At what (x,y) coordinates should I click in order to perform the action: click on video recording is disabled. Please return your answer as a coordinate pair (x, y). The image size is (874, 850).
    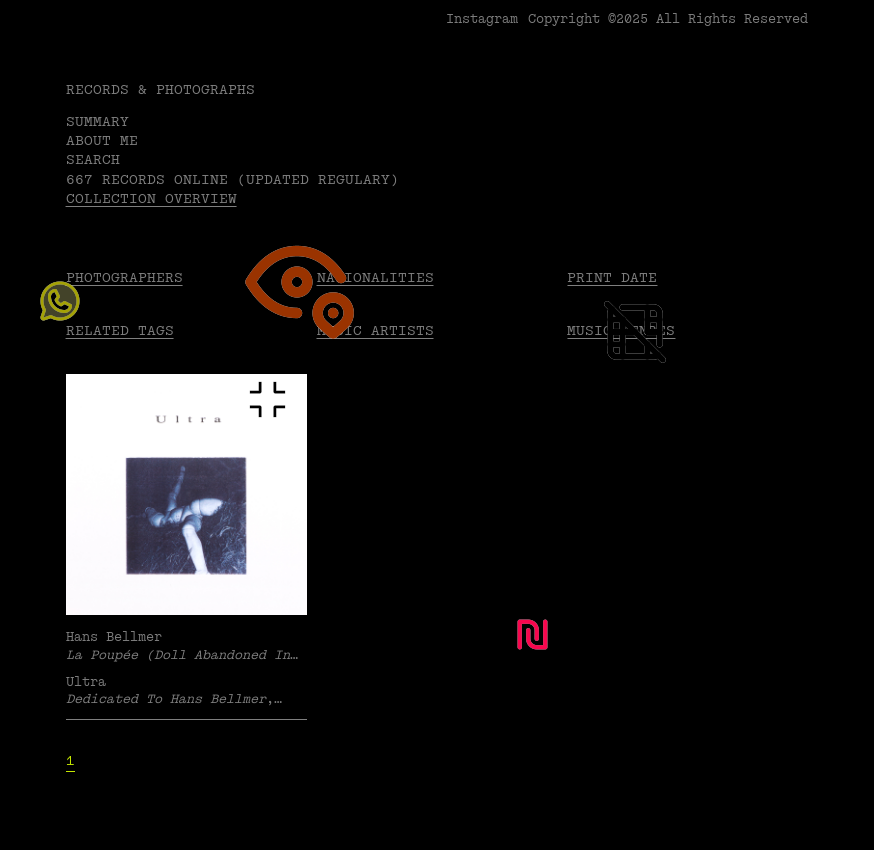
    Looking at the image, I should click on (635, 332).